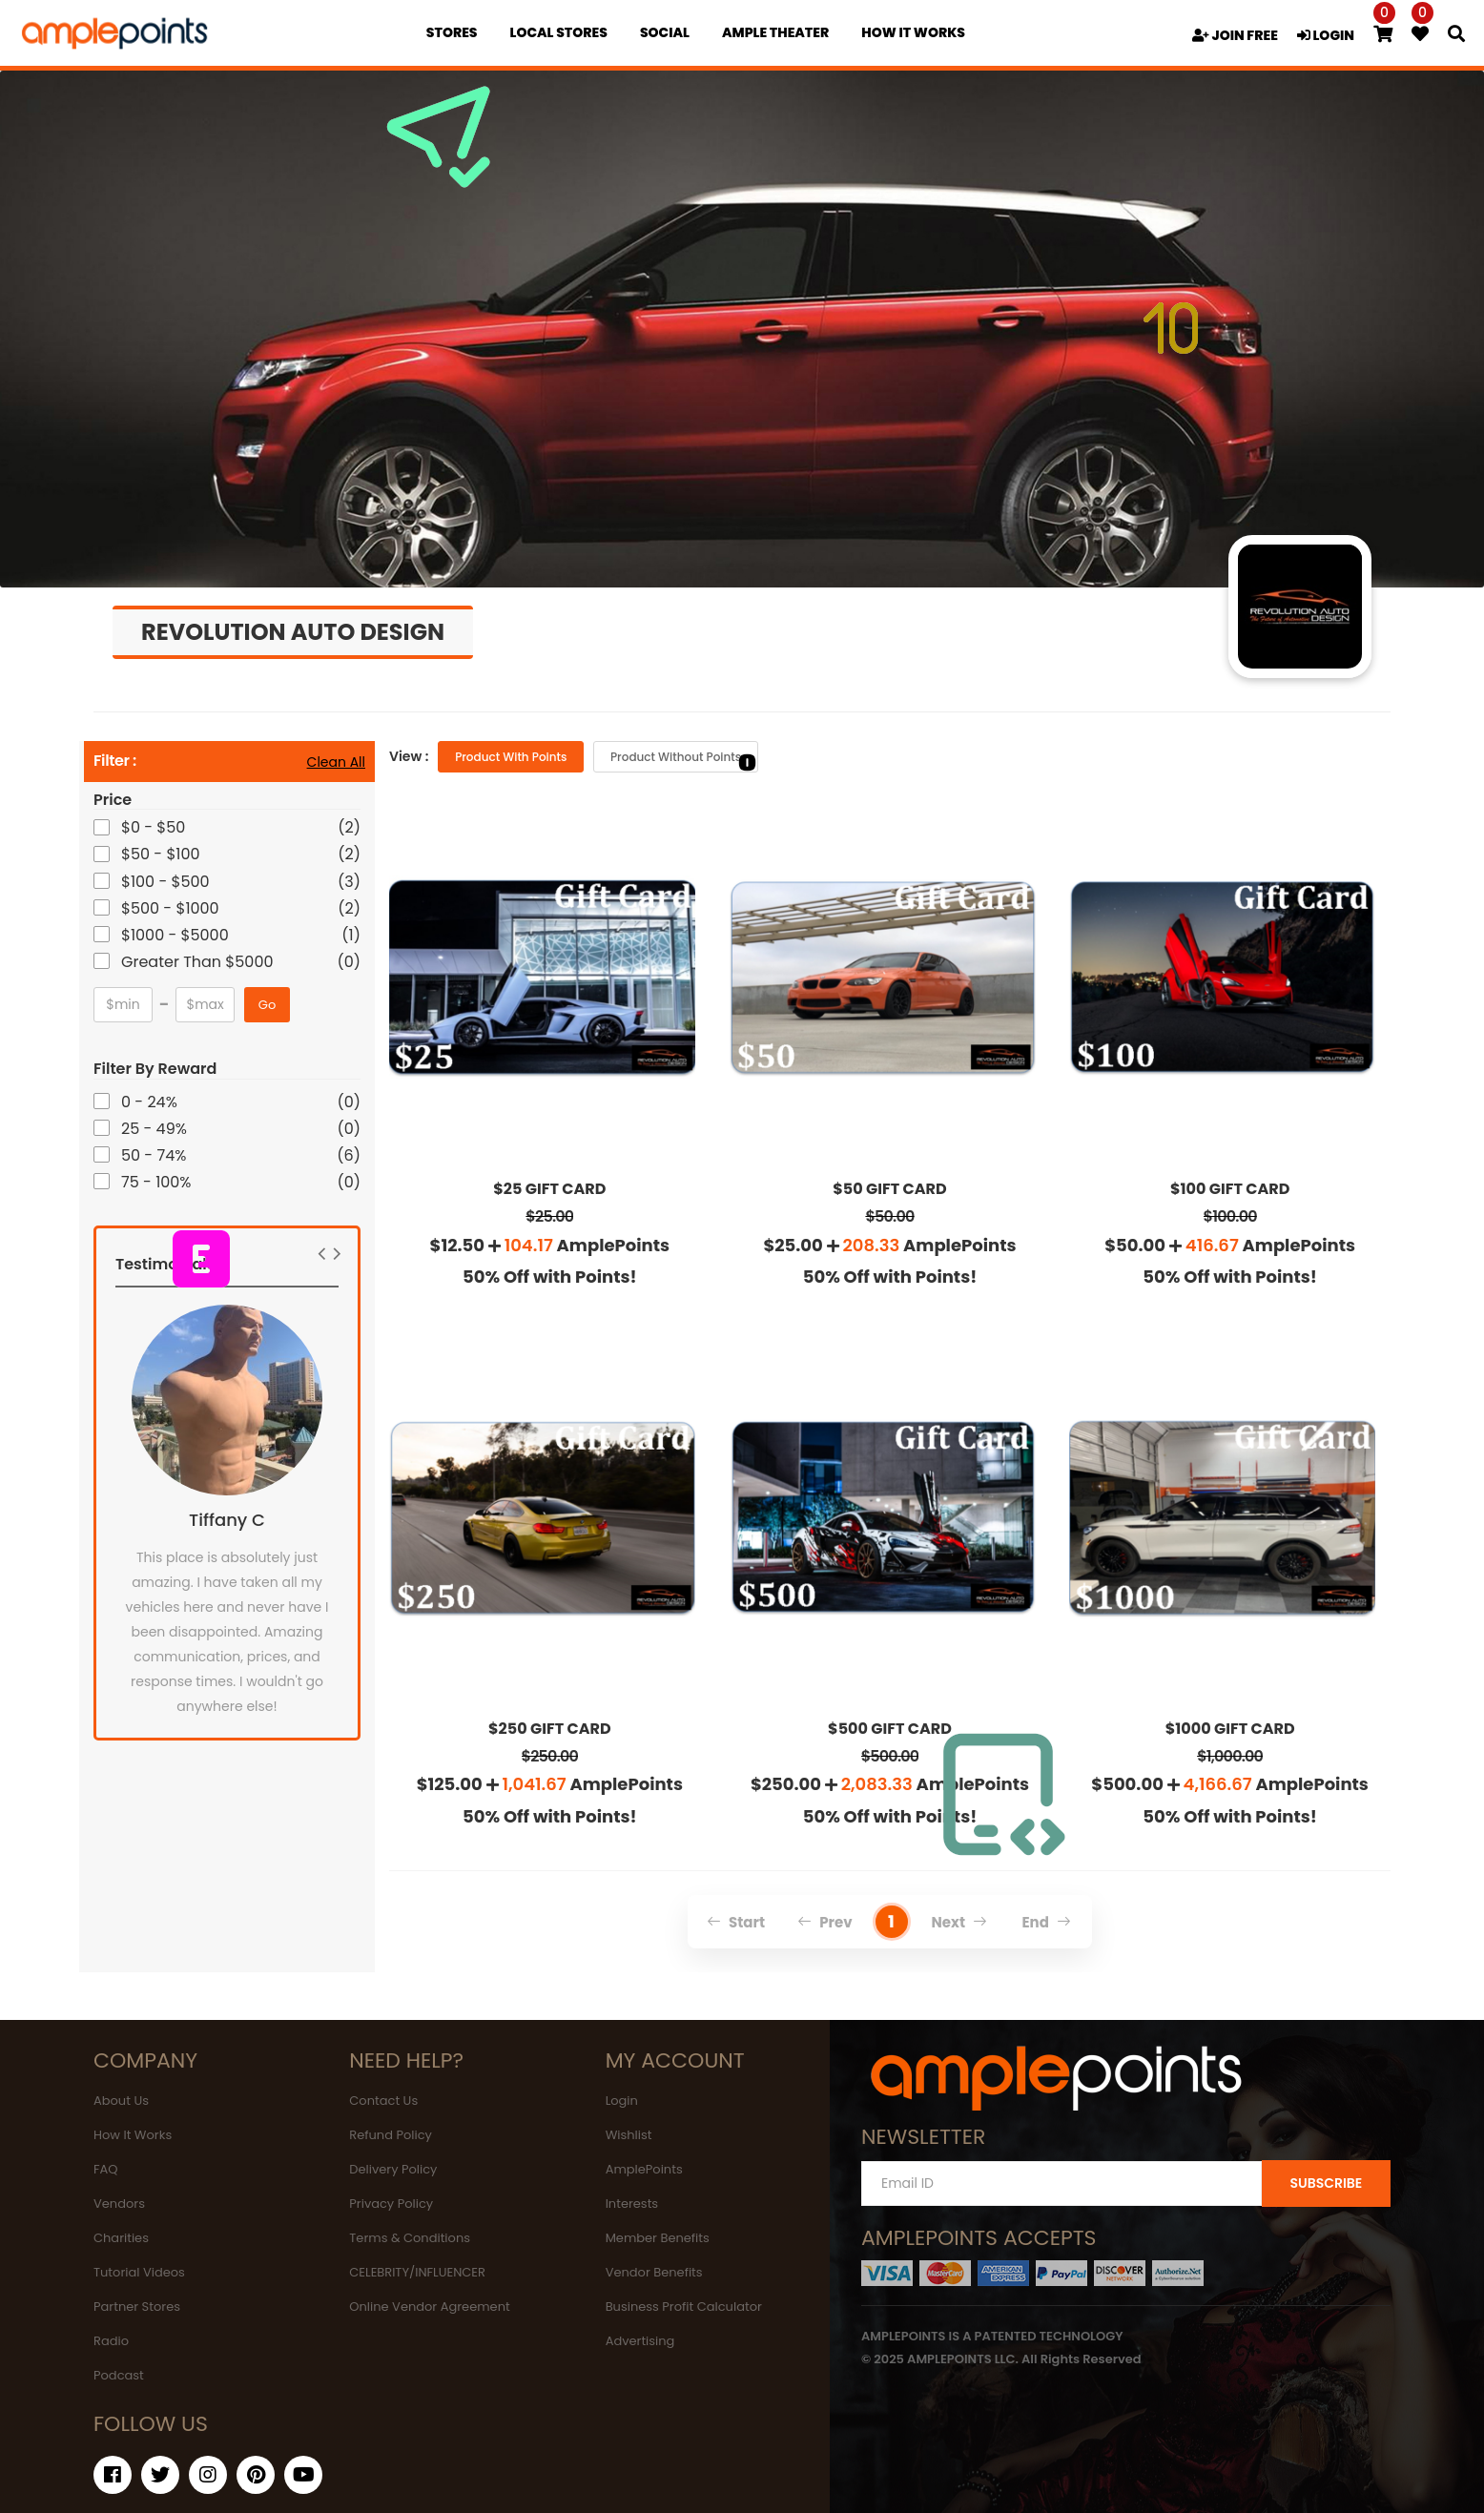  What do you see at coordinates (439, 136) in the screenshot?
I see `location successfully shared` at bounding box center [439, 136].